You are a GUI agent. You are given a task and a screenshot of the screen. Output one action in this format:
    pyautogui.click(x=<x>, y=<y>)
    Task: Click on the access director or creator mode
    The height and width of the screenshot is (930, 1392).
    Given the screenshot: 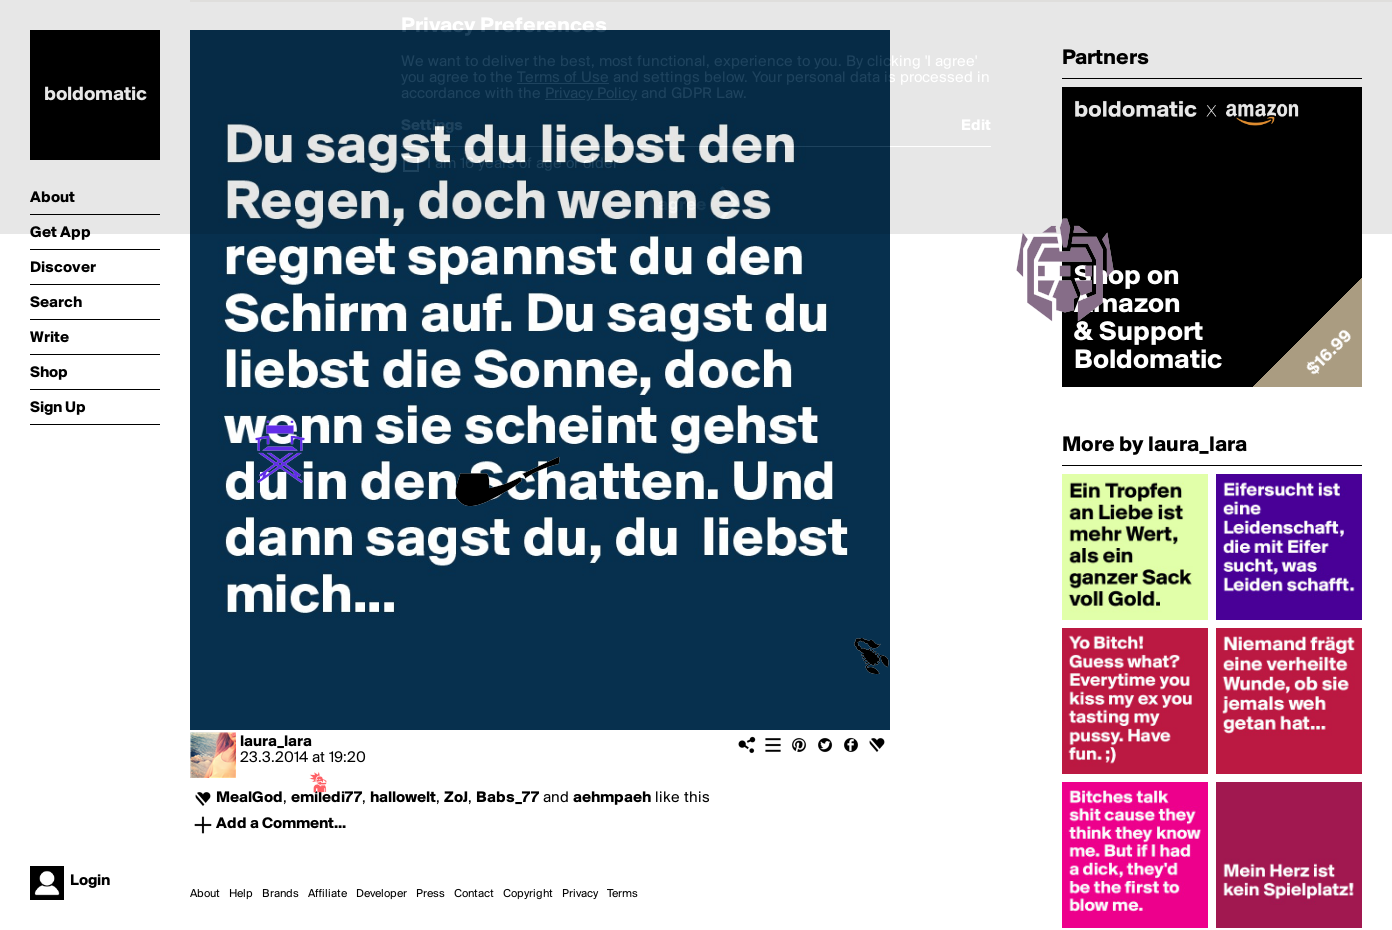 What is the action you would take?
    pyautogui.click(x=280, y=452)
    